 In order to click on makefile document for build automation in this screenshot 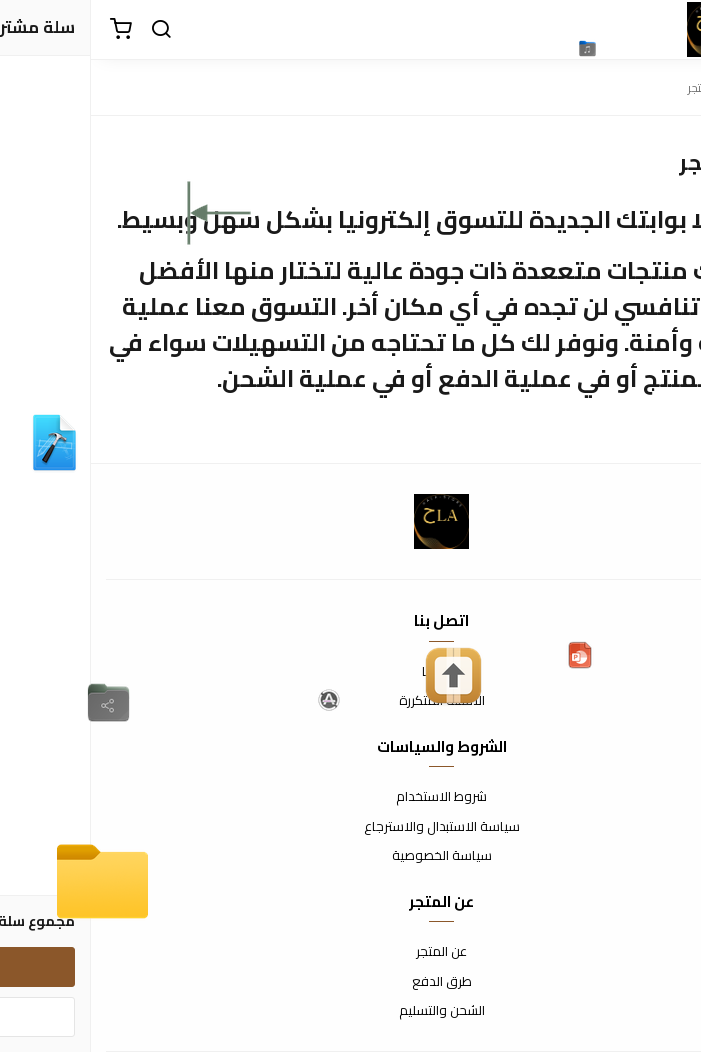, I will do `click(54, 442)`.